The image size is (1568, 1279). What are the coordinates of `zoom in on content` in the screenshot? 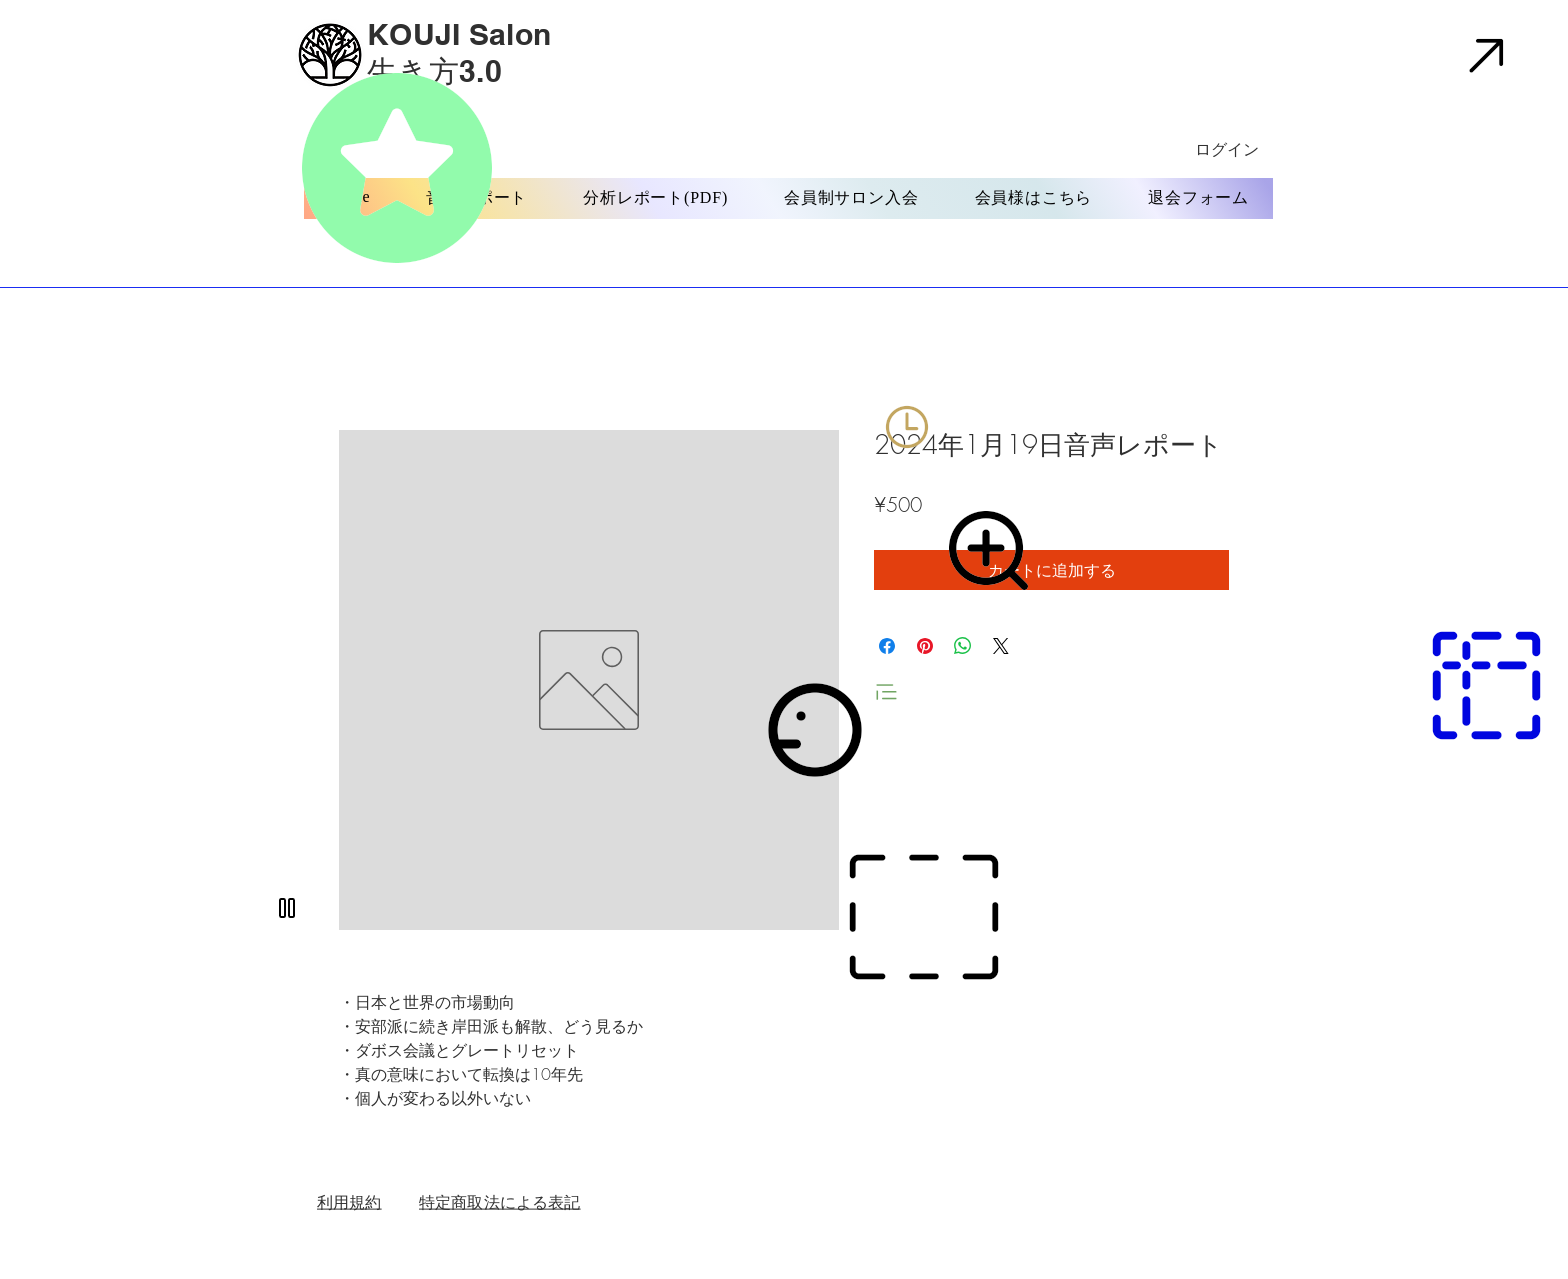 It's located at (988, 550).